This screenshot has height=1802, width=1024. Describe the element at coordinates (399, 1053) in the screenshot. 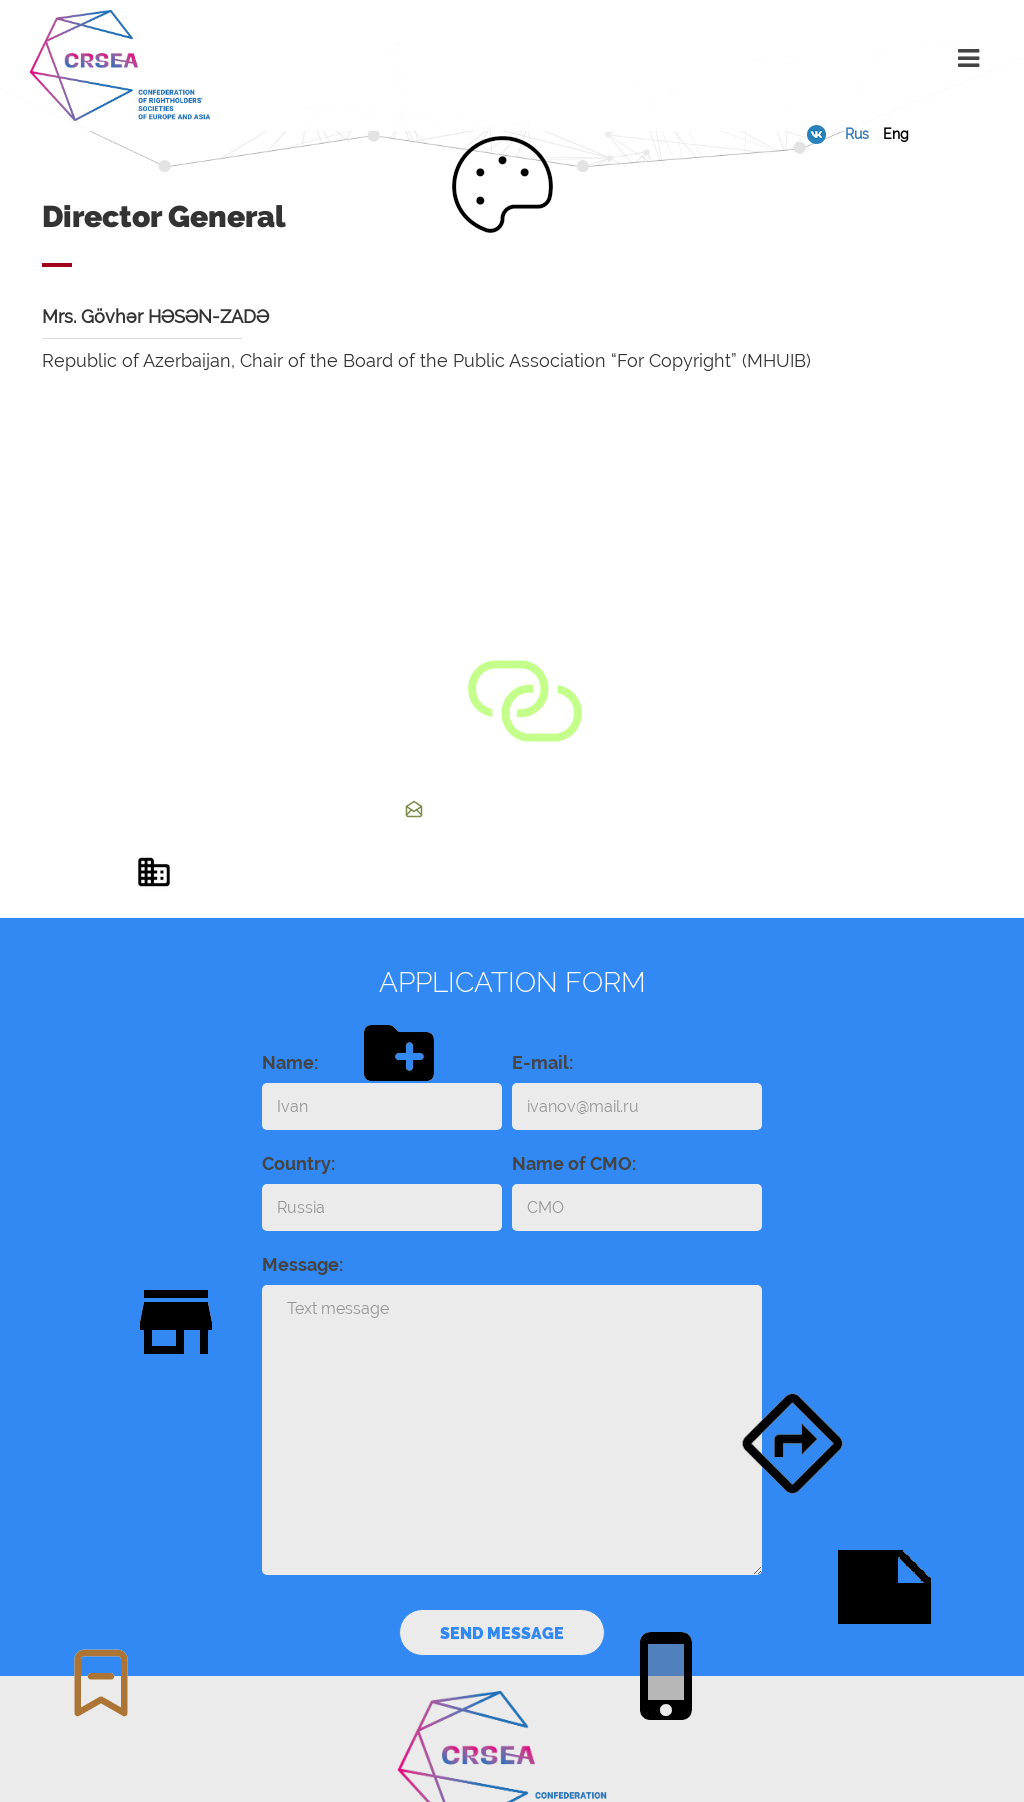

I see `create a new folder` at that location.